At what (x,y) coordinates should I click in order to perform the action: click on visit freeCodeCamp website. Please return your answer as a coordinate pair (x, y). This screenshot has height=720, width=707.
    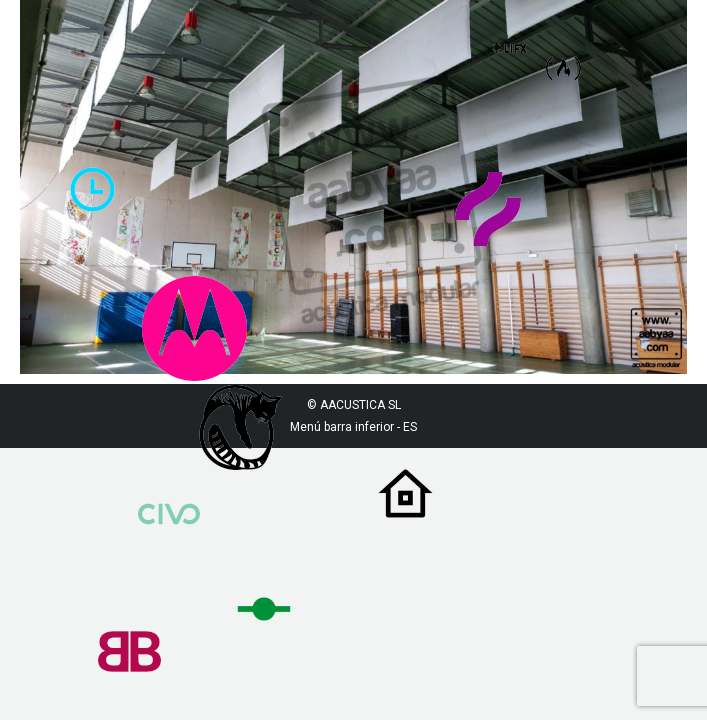
    Looking at the image, I should click on (563, 68).